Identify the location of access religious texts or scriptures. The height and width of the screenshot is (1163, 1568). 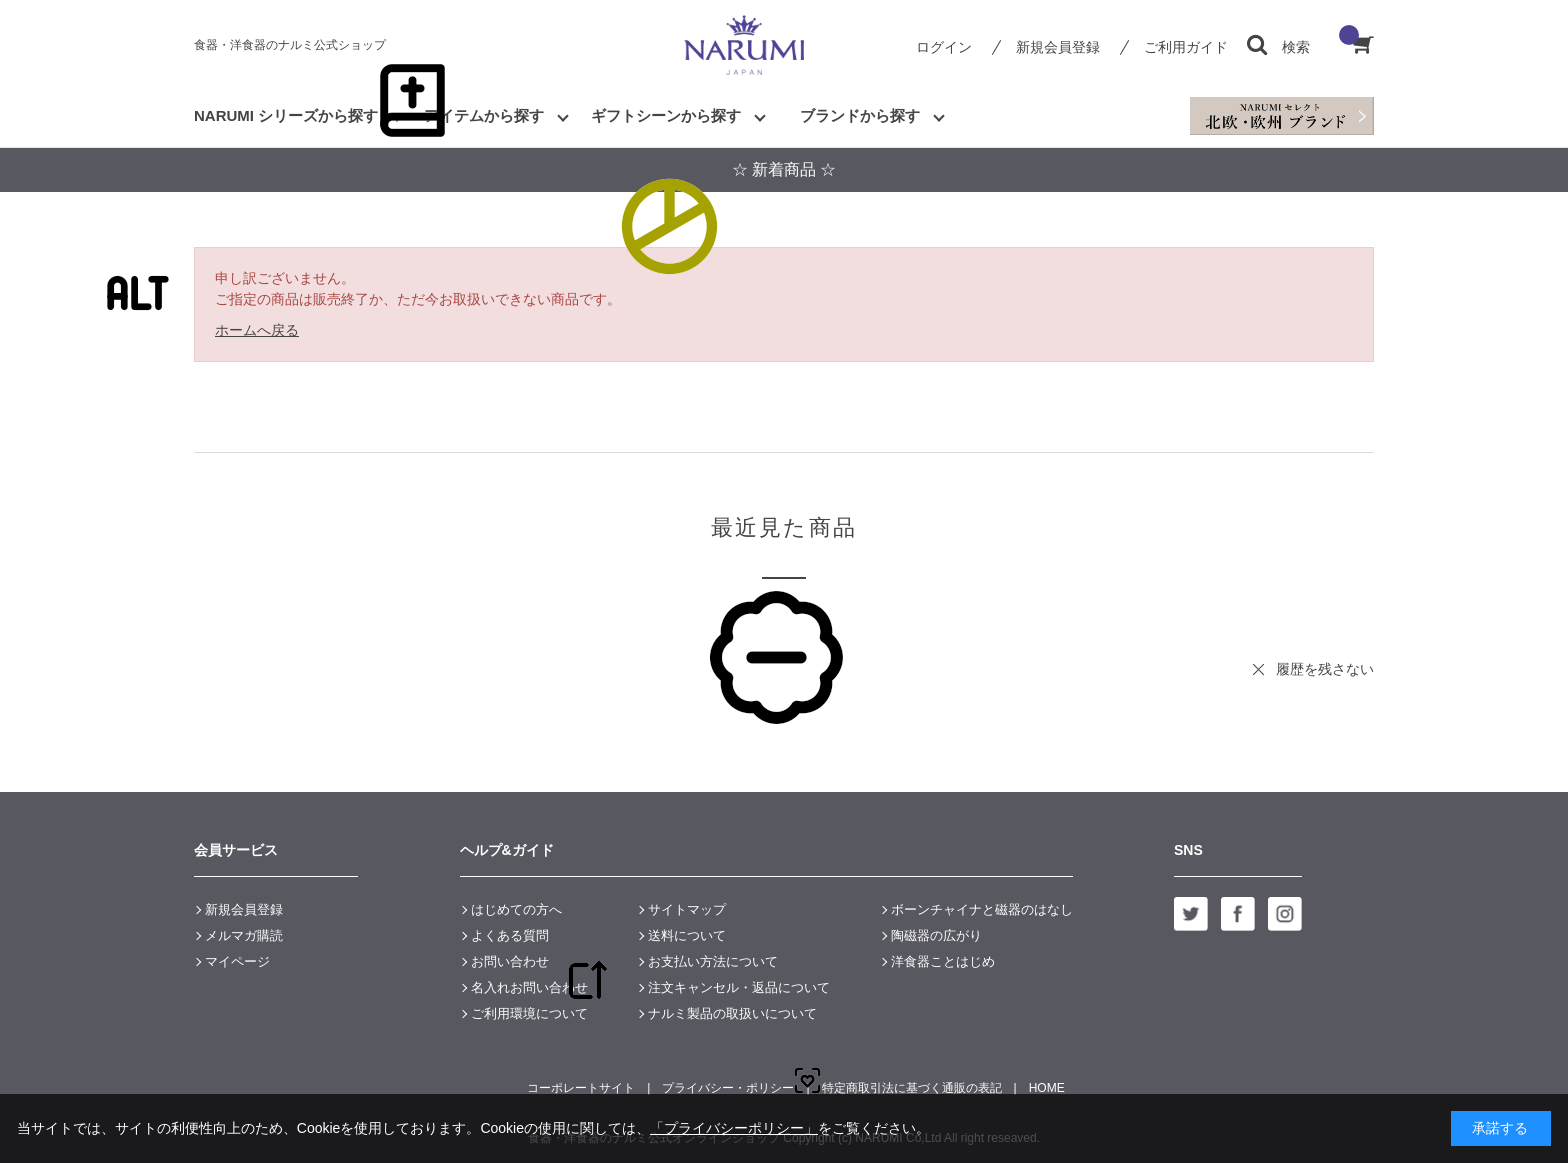
(412, 100).